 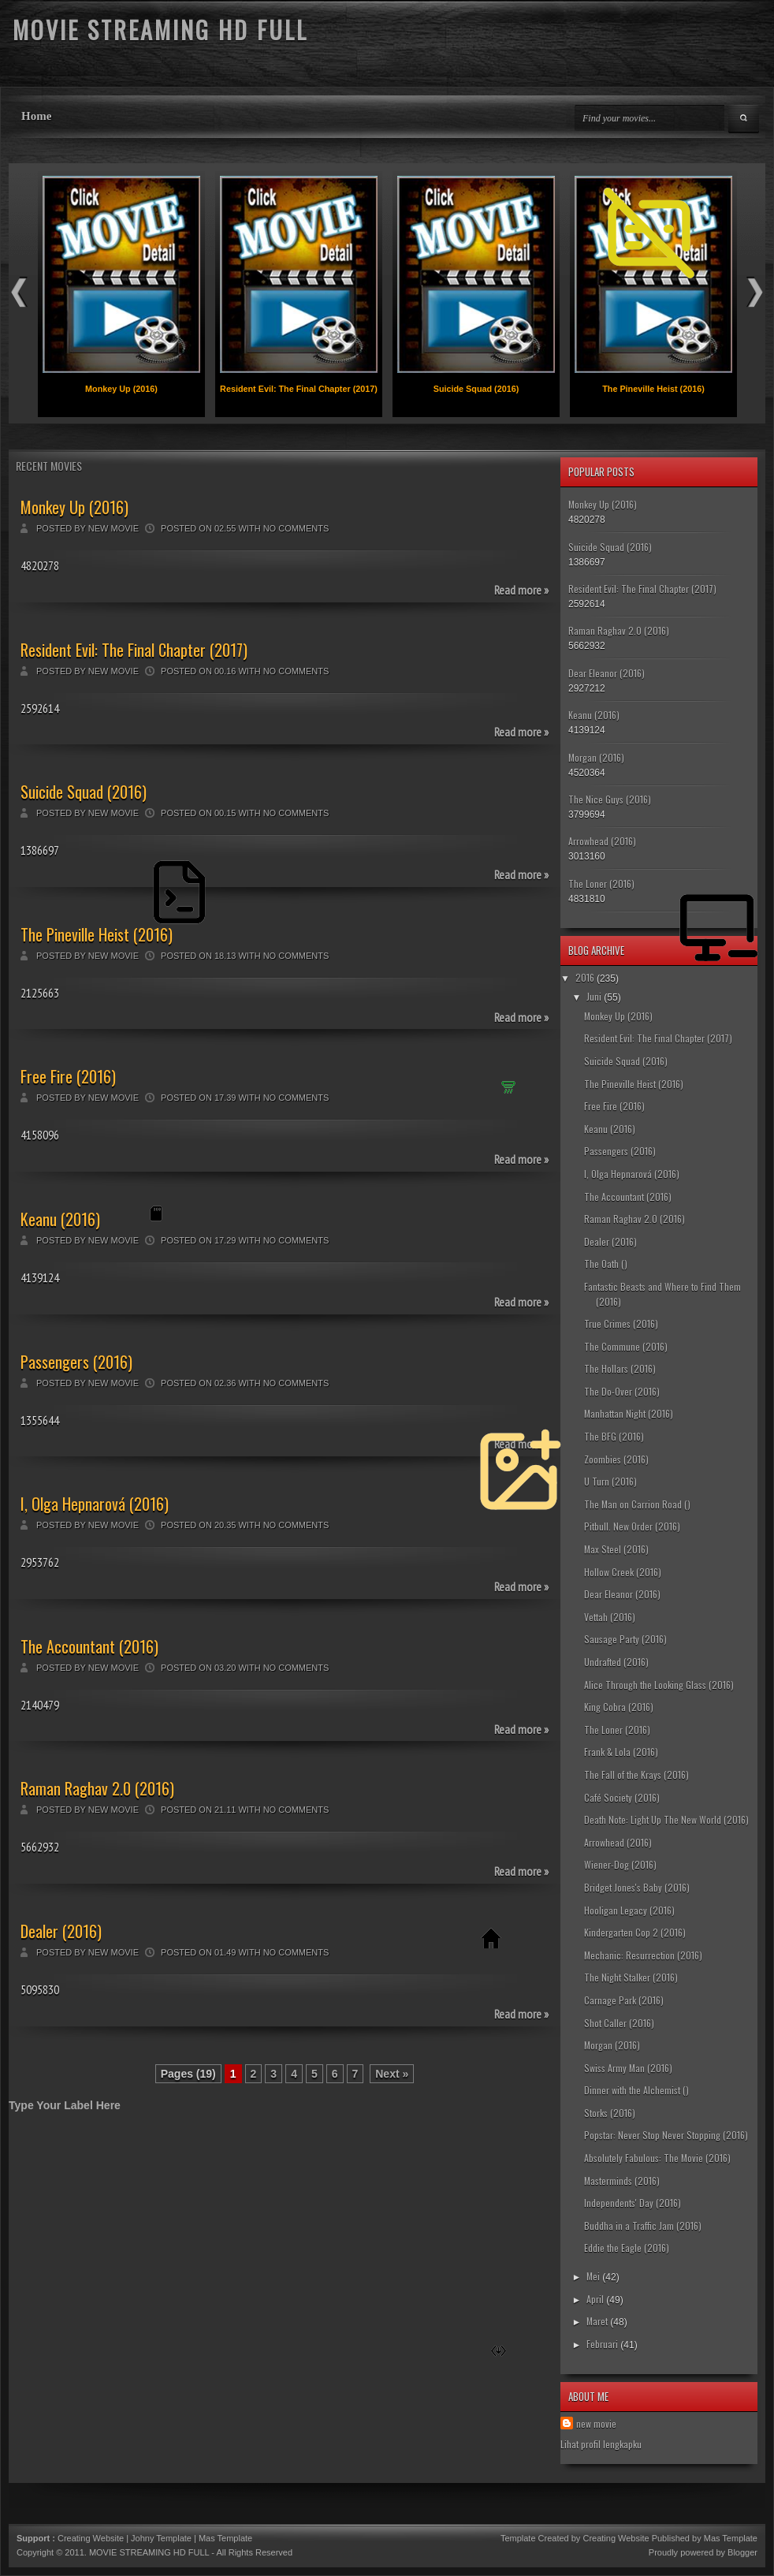 What do you see at coordinates (508, 1087) in the screenshot?
I see `smoke detector alert or notification` at bounding box center [508, 1087].